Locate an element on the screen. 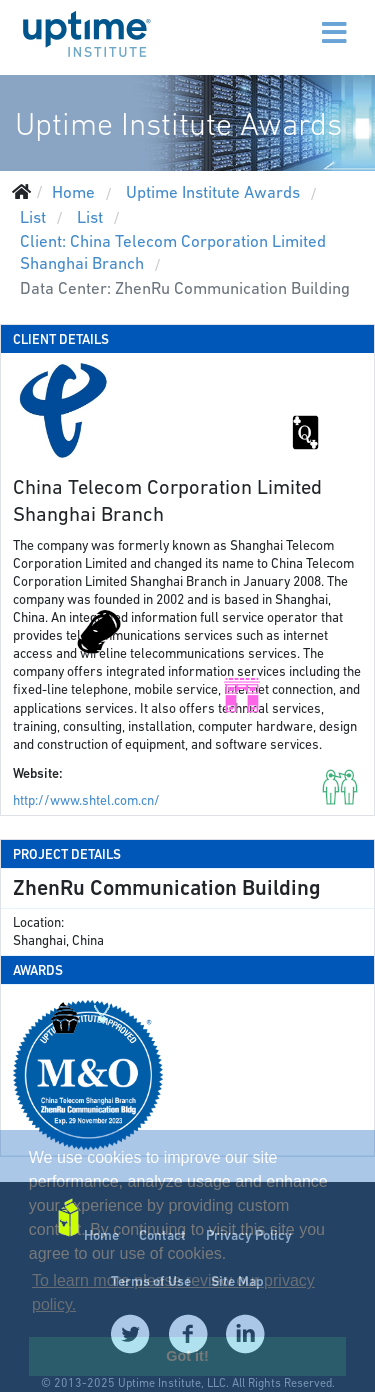 Image resolution: width=375 pixels, height=1392 pixels. access bakery or dessert options is located at coordinates (65, 1017).